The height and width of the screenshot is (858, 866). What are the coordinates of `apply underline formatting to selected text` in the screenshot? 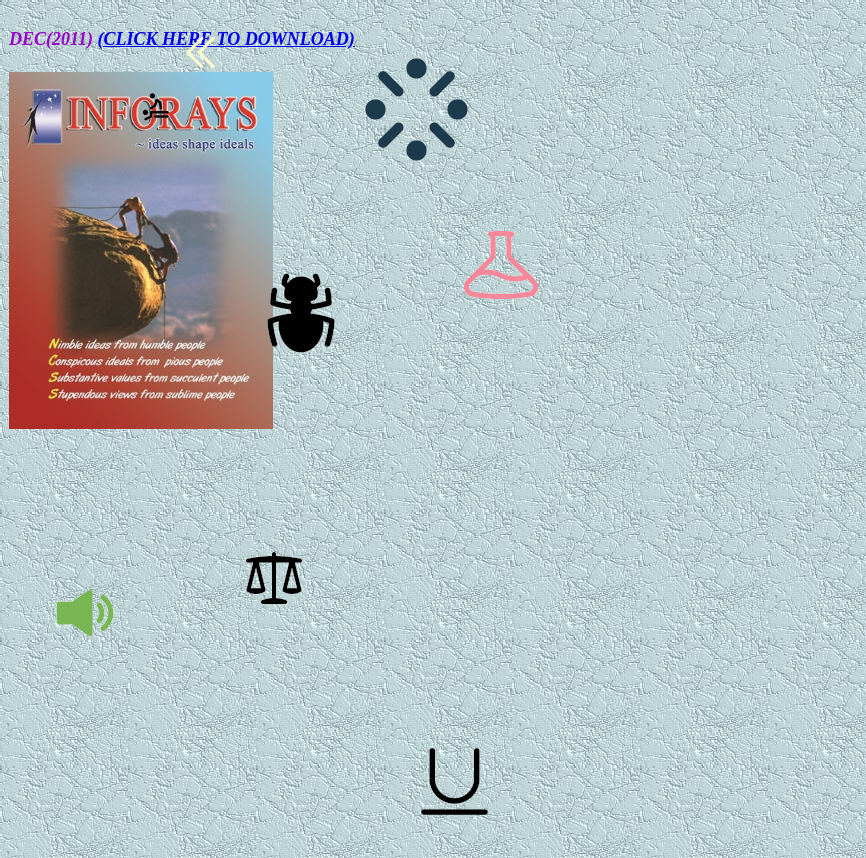 It's located at (454, 781).